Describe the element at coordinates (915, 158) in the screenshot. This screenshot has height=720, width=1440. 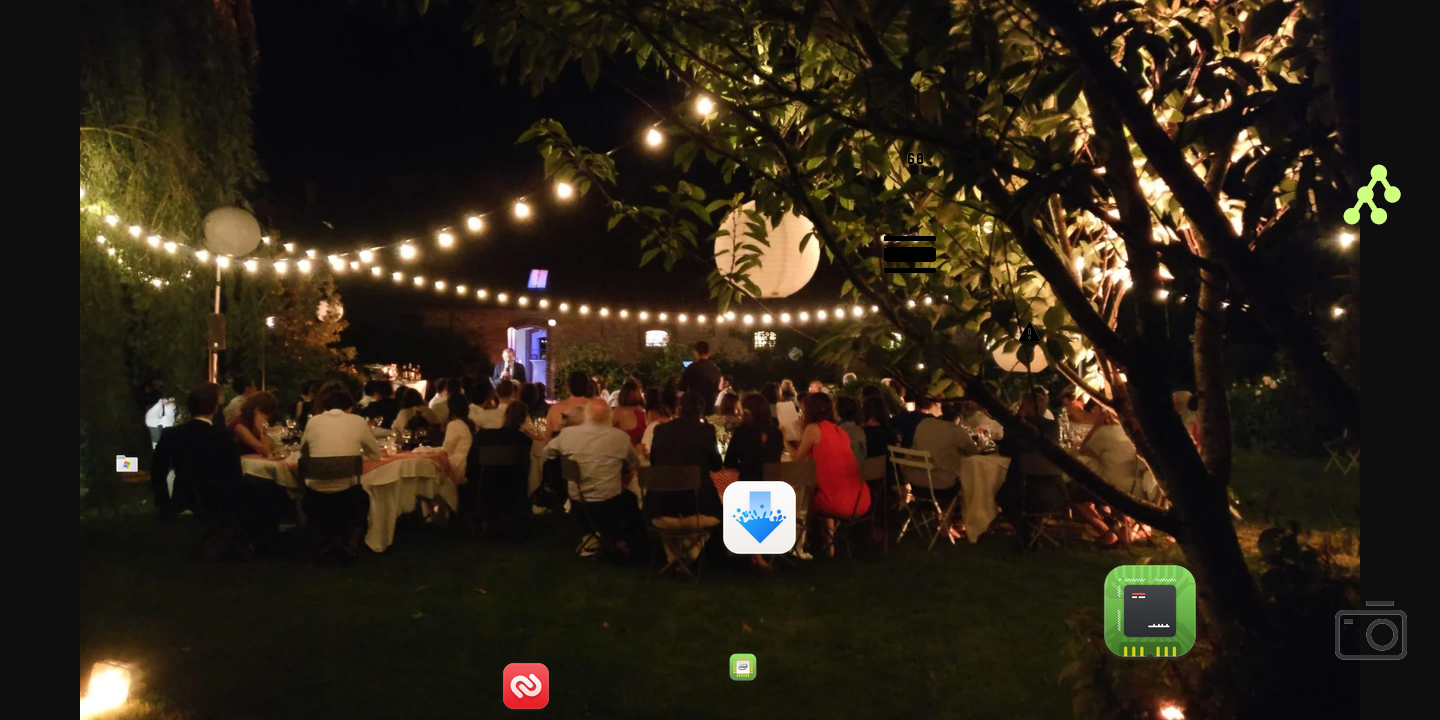
I see `displays the number 68 as a label or count indicator` at that location.